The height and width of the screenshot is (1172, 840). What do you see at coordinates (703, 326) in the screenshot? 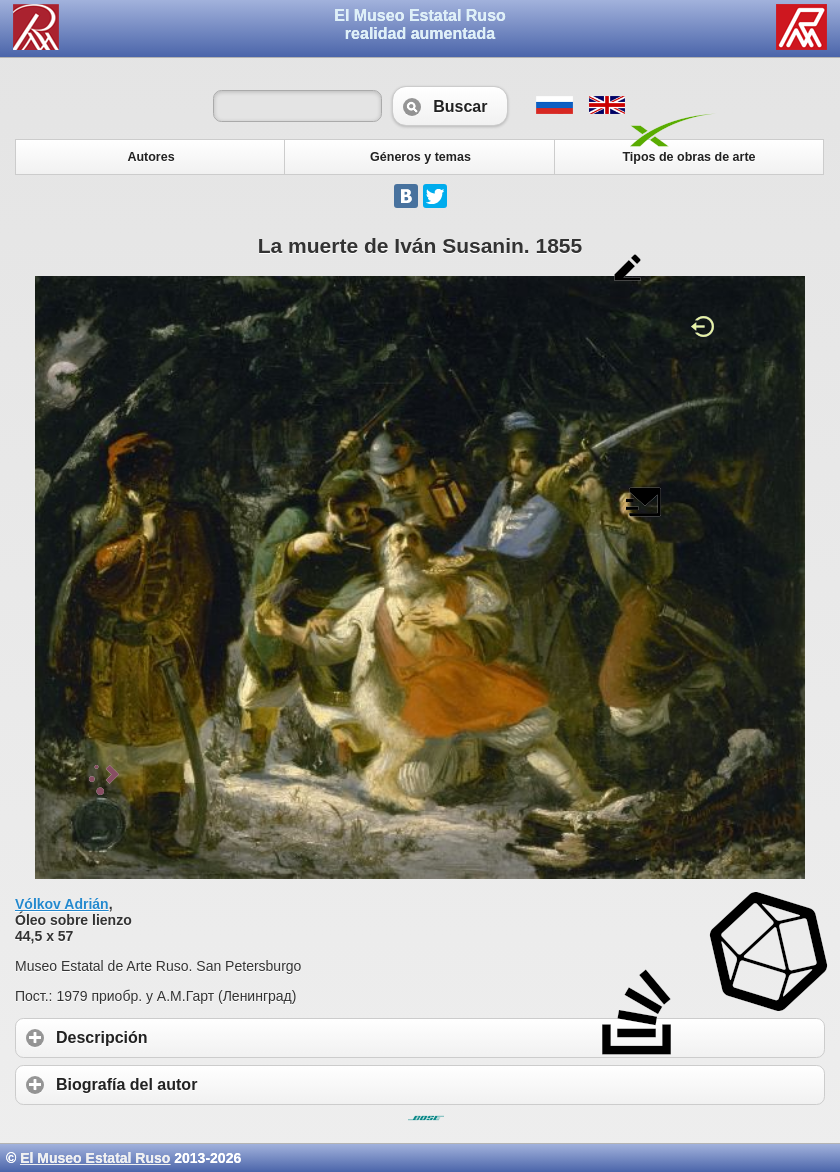
I see `log out of your account` at bounding box center [703, 326].